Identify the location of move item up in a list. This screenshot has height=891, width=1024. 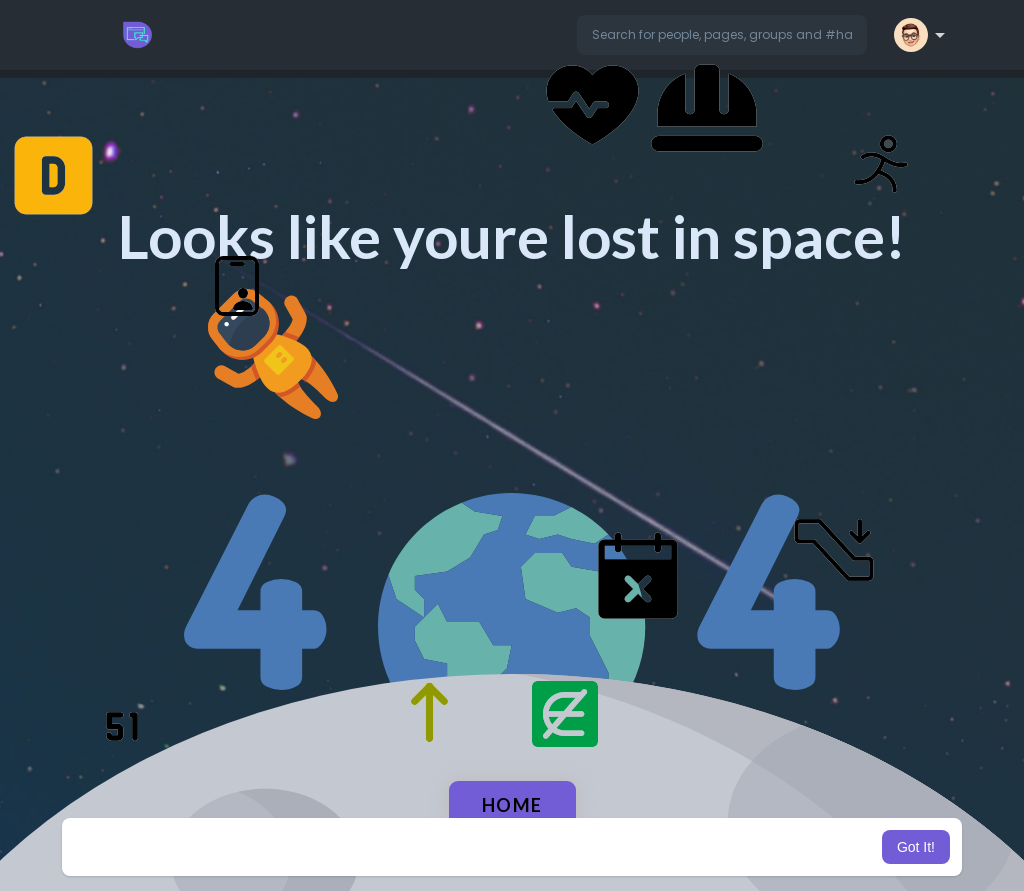
(429, 712).